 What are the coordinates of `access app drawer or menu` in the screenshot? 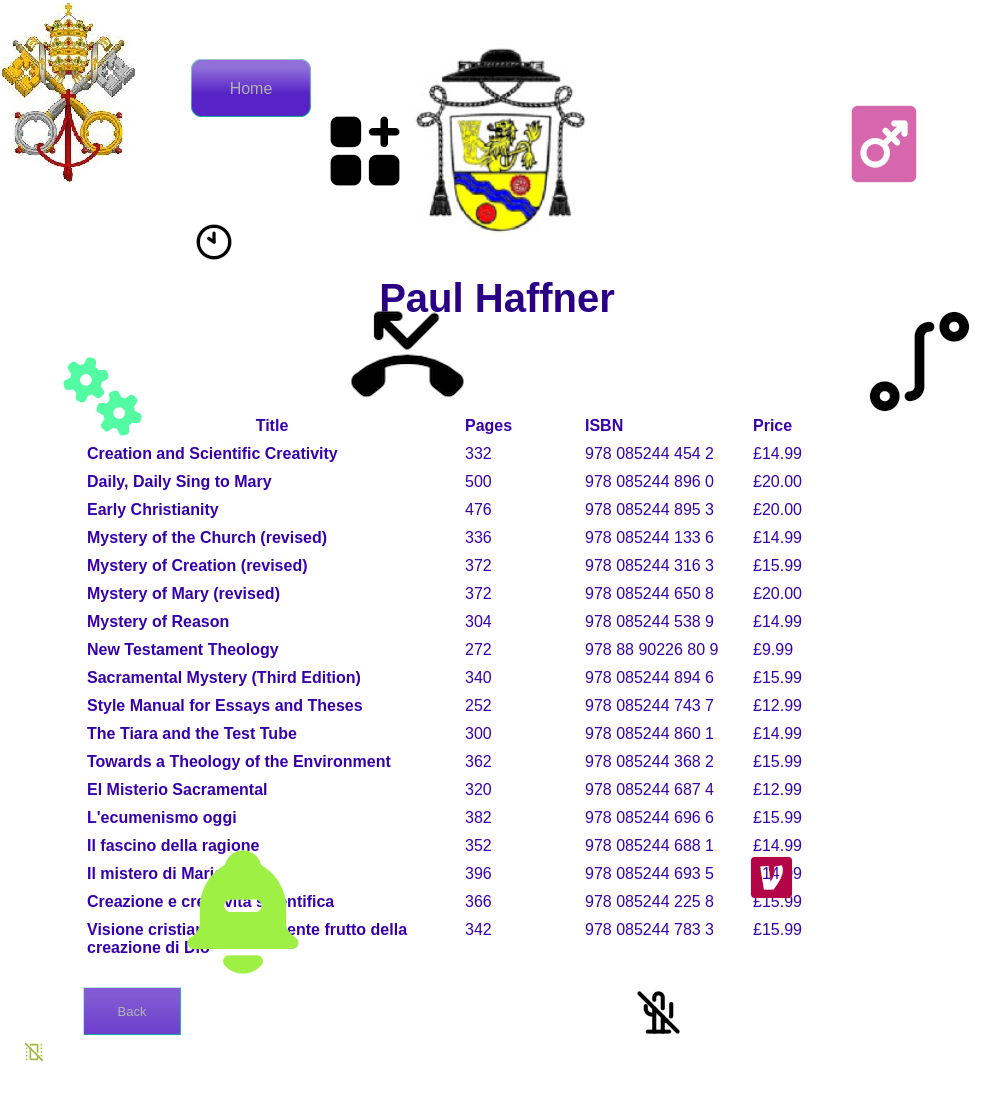 It's located at (365, 151).